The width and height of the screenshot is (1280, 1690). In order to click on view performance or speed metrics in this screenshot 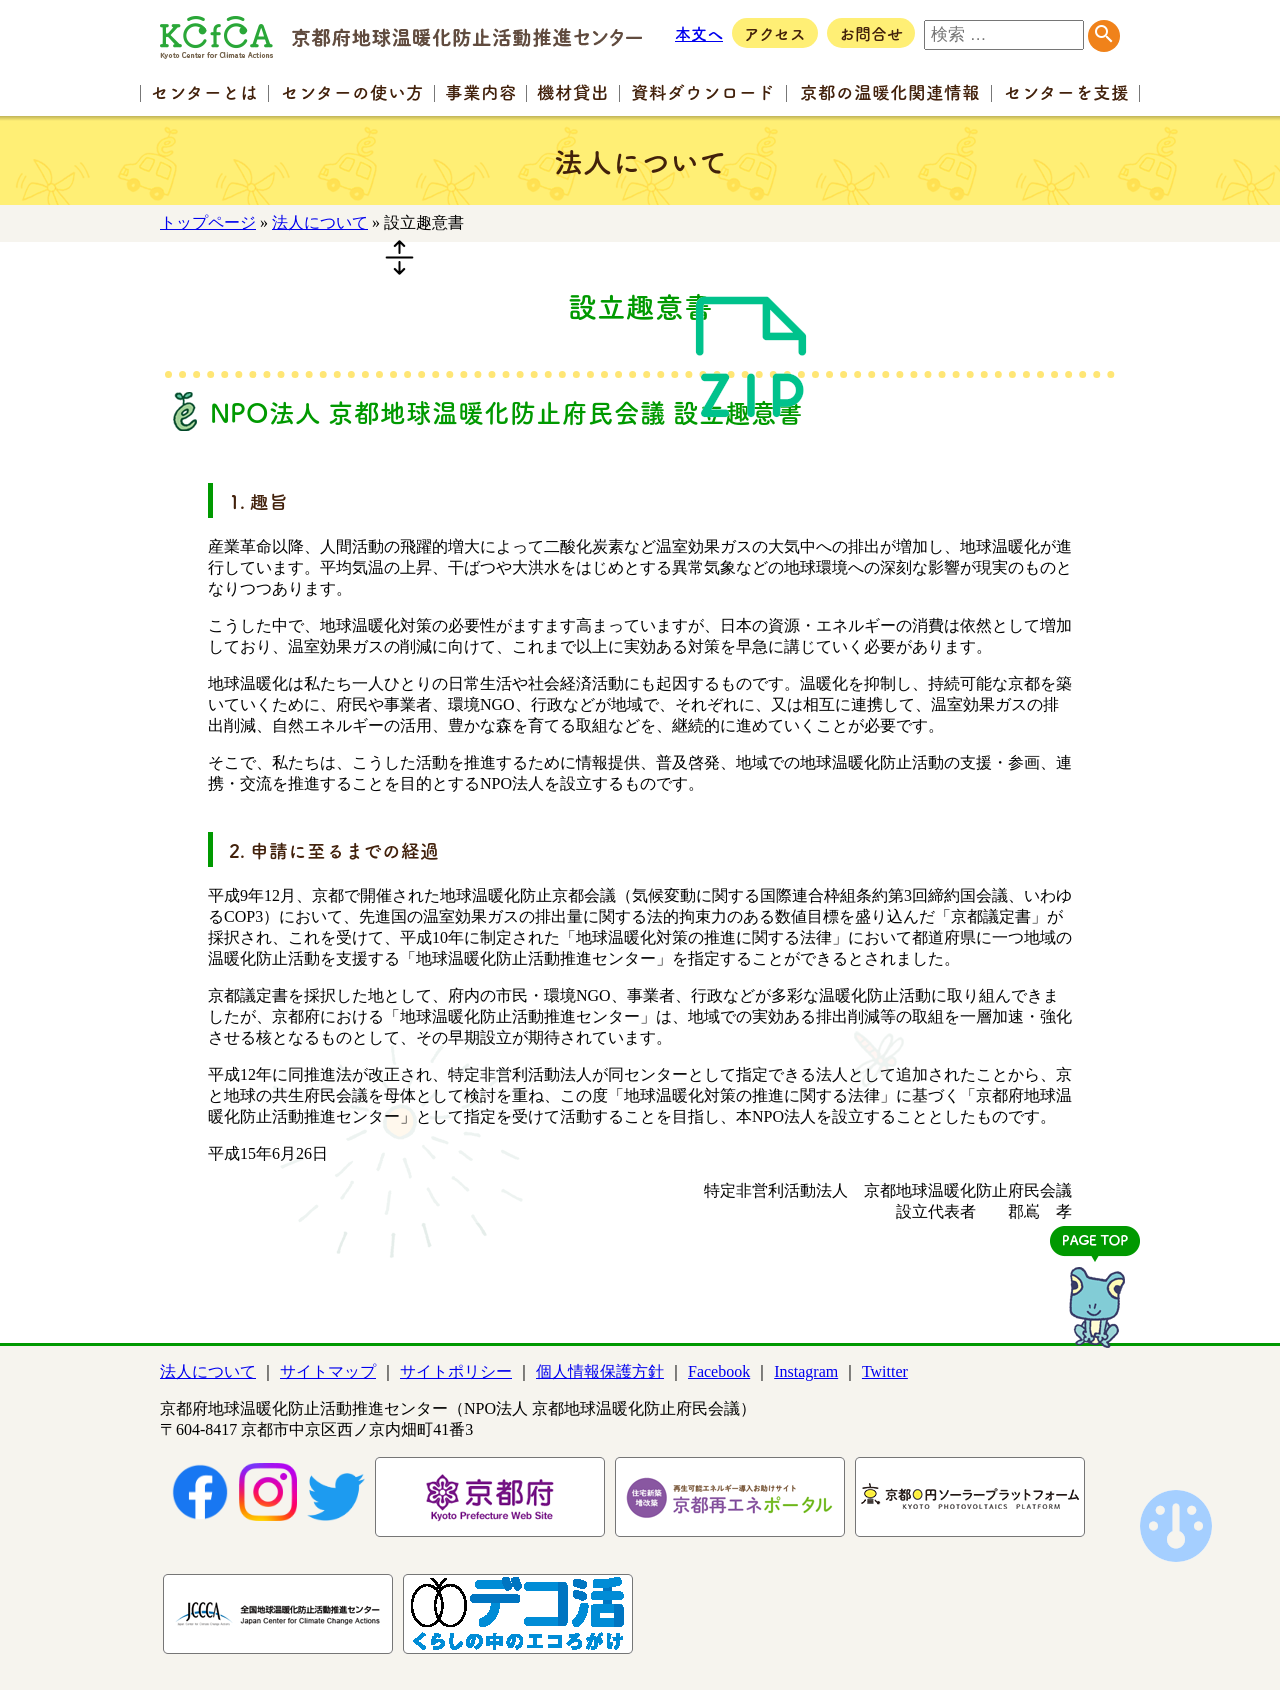, I will do `click(1176, 1526)`.